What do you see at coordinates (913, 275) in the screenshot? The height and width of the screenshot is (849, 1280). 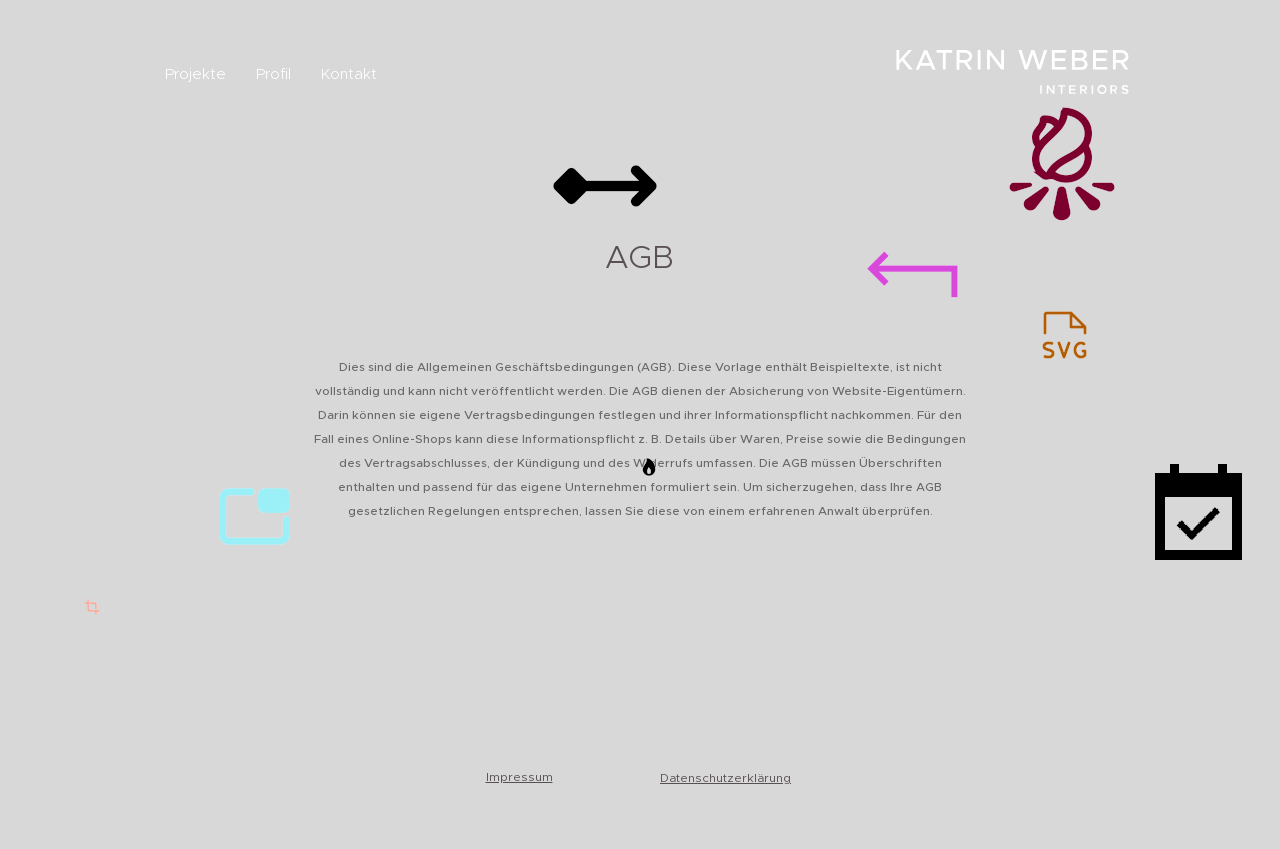 I see `go back to previous screen` at bounding box center [913, 275].